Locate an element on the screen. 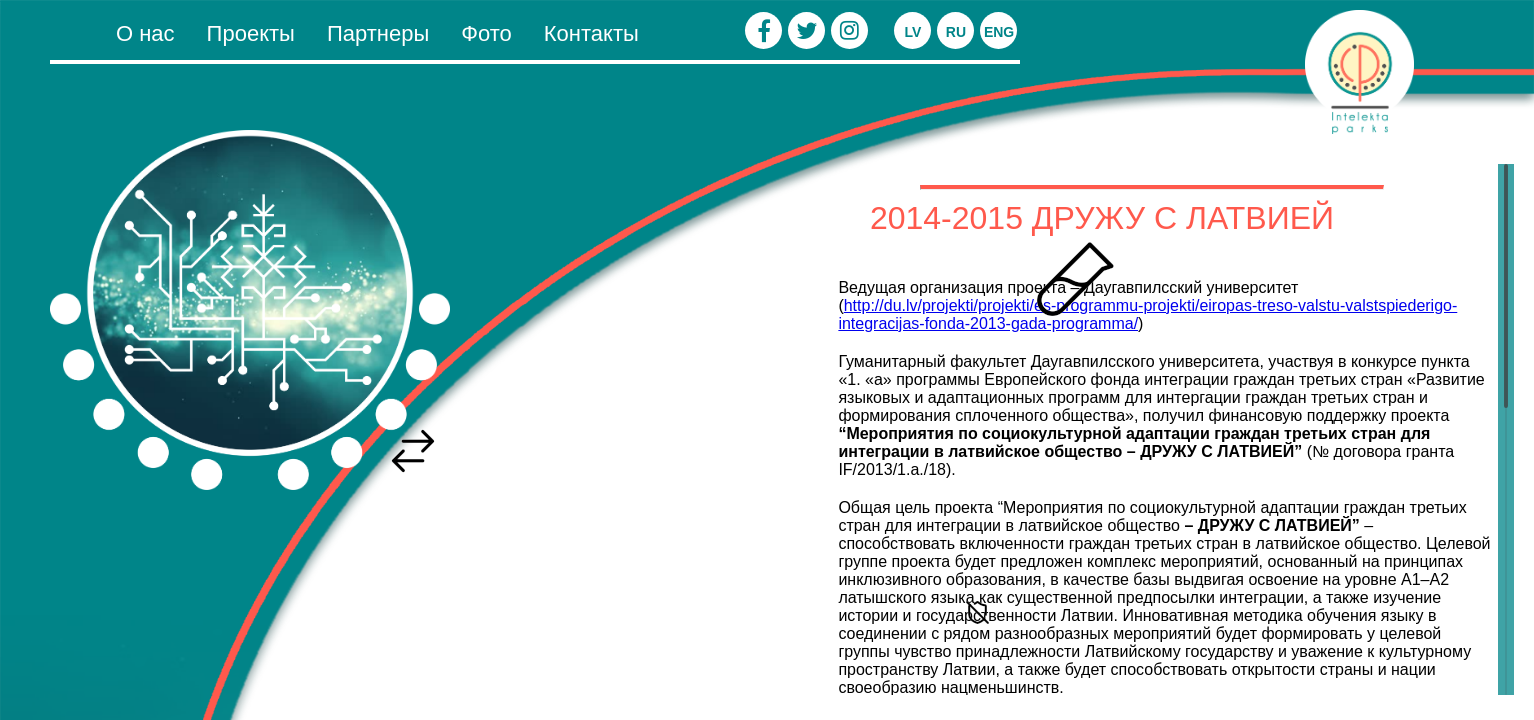 This screenshot has height=720, width=1534. swap or exchange items is located at coordinates (413, 451).